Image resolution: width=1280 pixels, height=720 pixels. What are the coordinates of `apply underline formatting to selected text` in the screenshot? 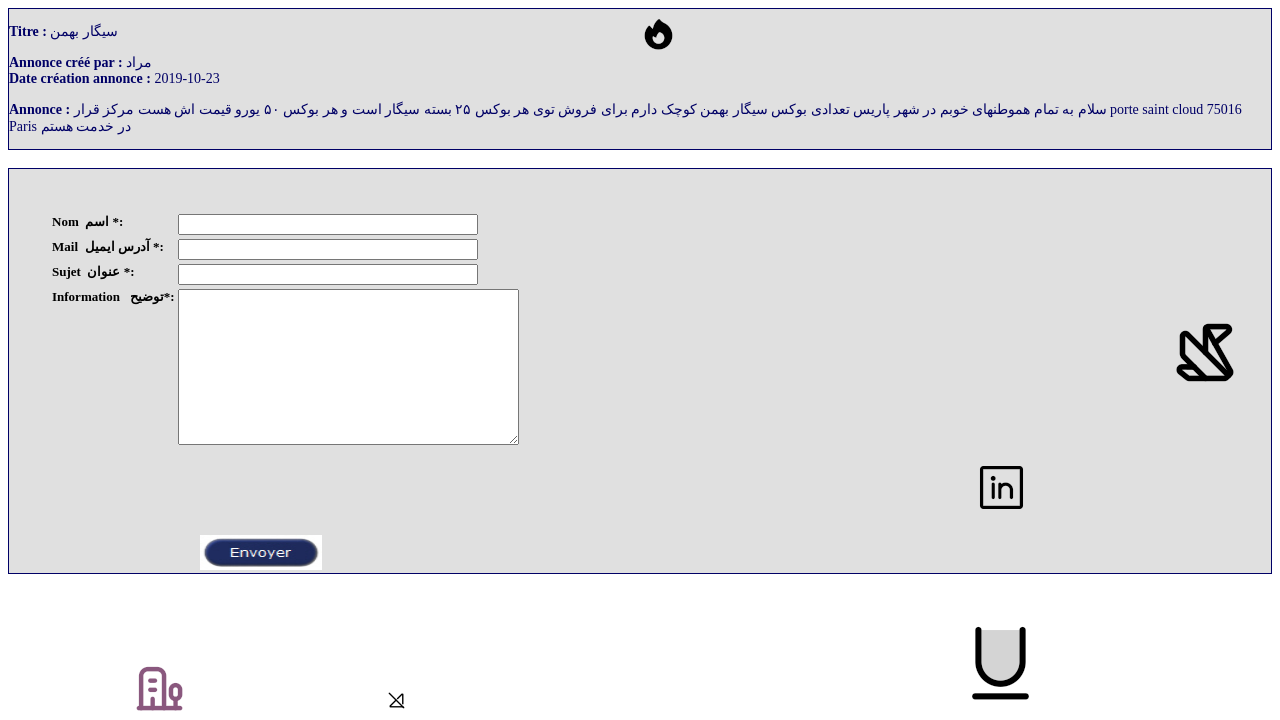 It's located at (1000, 658).